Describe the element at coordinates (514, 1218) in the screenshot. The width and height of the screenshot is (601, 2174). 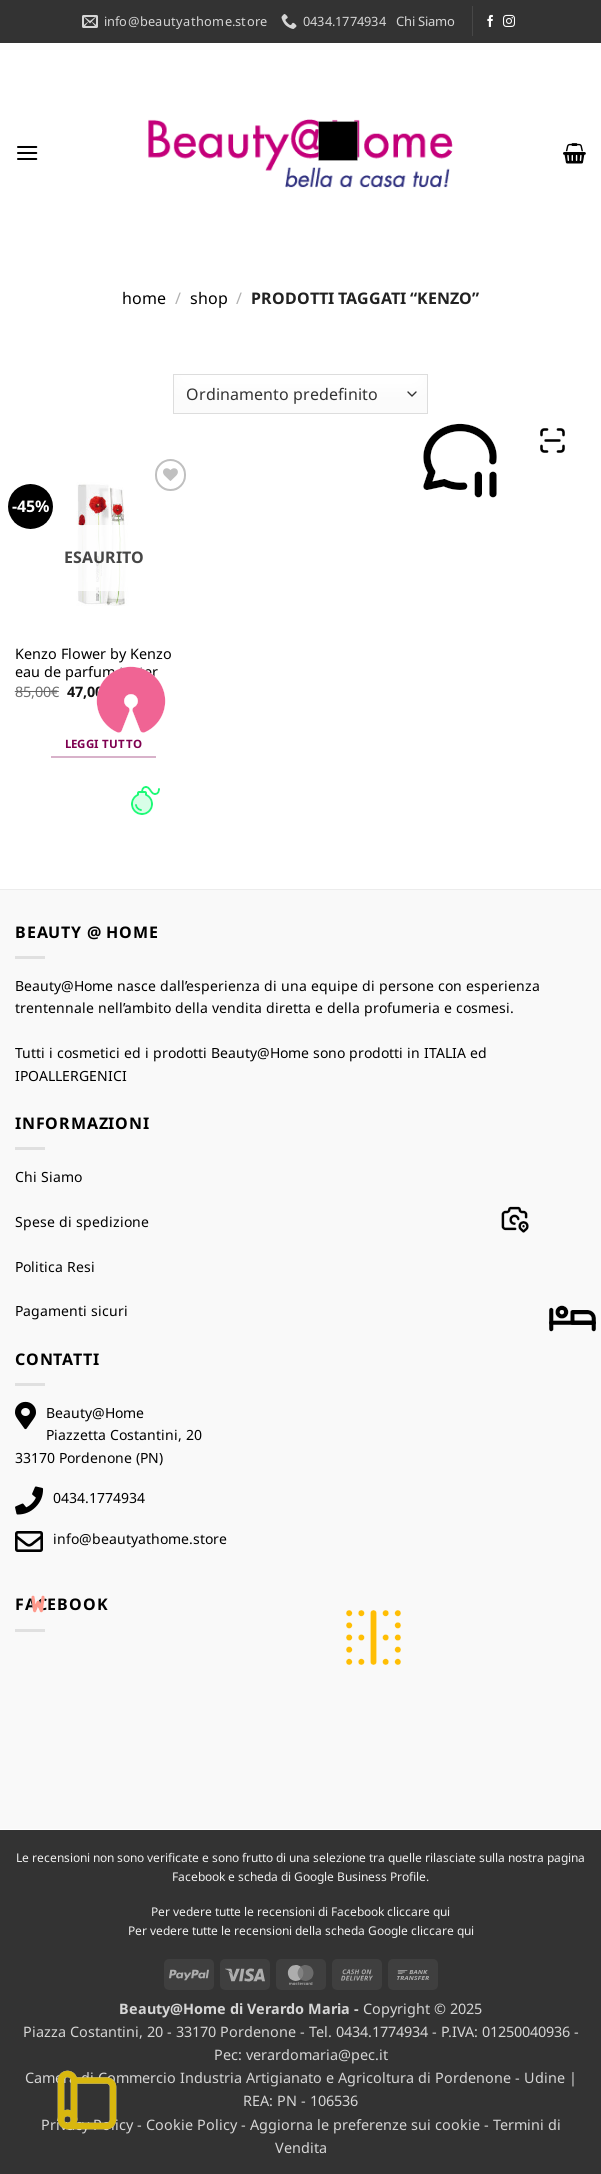
I see `view photos taken at a specific location` at that location.